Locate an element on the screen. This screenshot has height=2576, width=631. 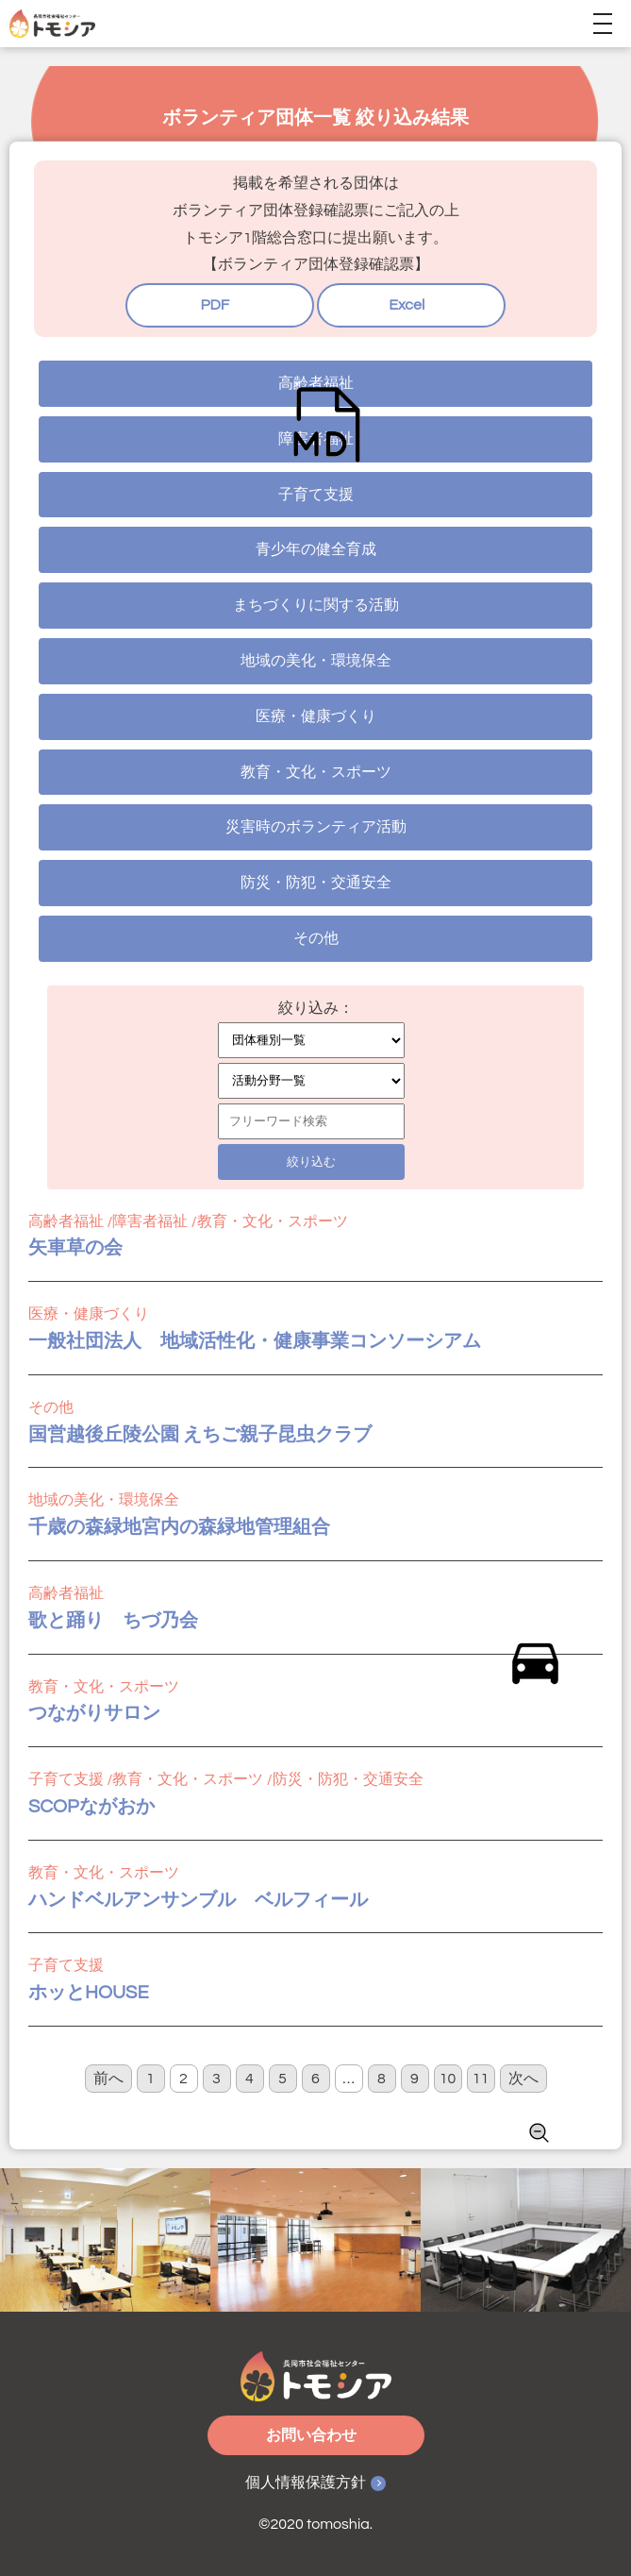
zoom out of the current view is located at coordinates (539, 2132).